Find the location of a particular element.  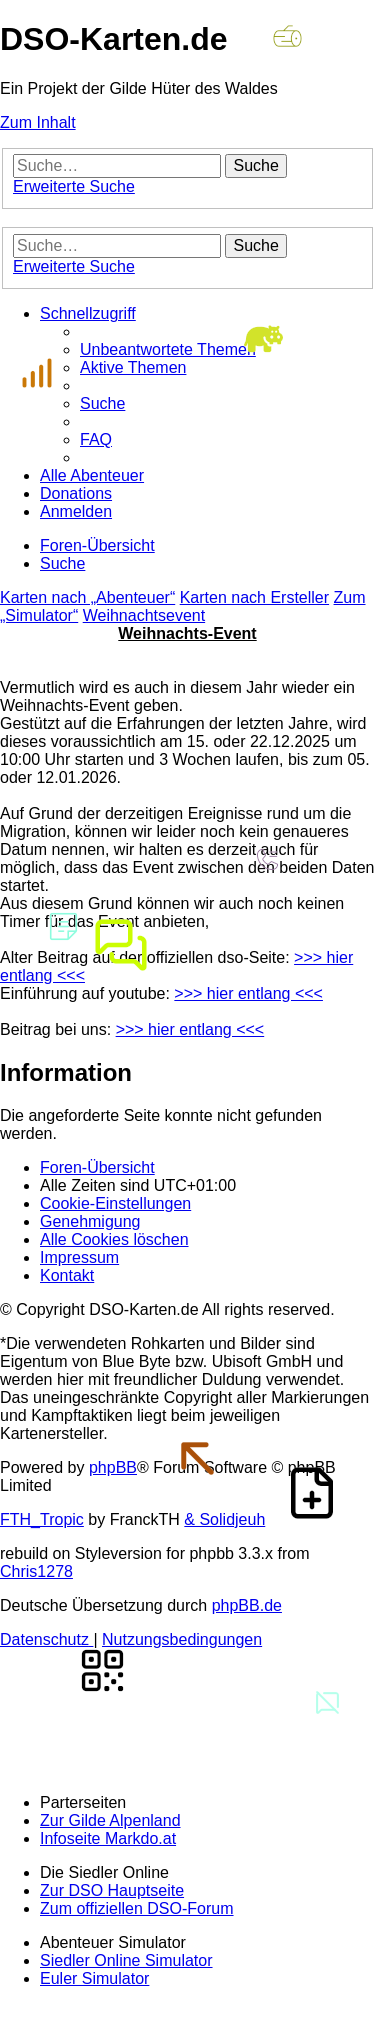

indicates full signal strength is located at coordinates (37, 373).